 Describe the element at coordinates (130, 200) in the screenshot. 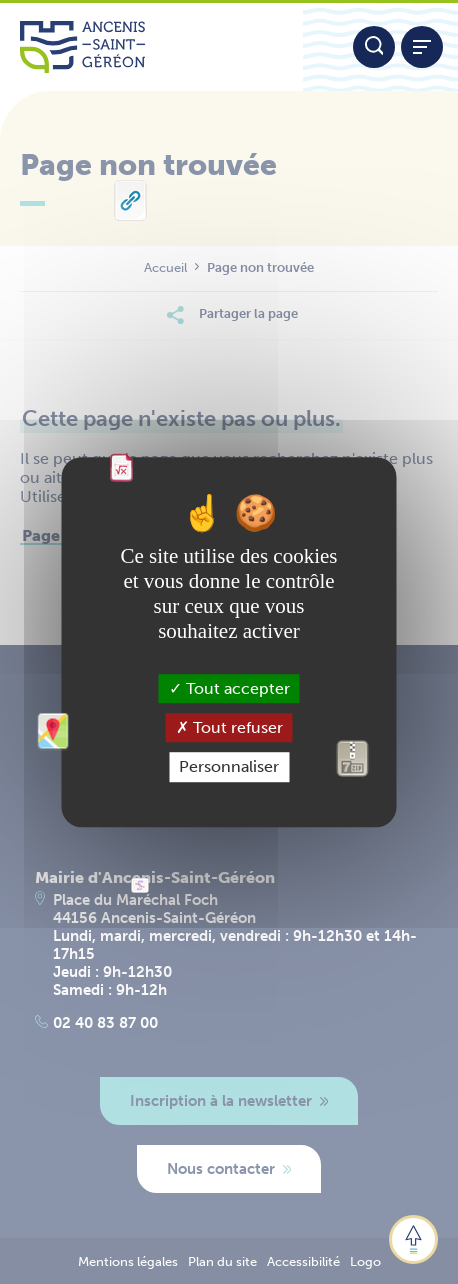

I see `a windows internet shortcut file` at that location.